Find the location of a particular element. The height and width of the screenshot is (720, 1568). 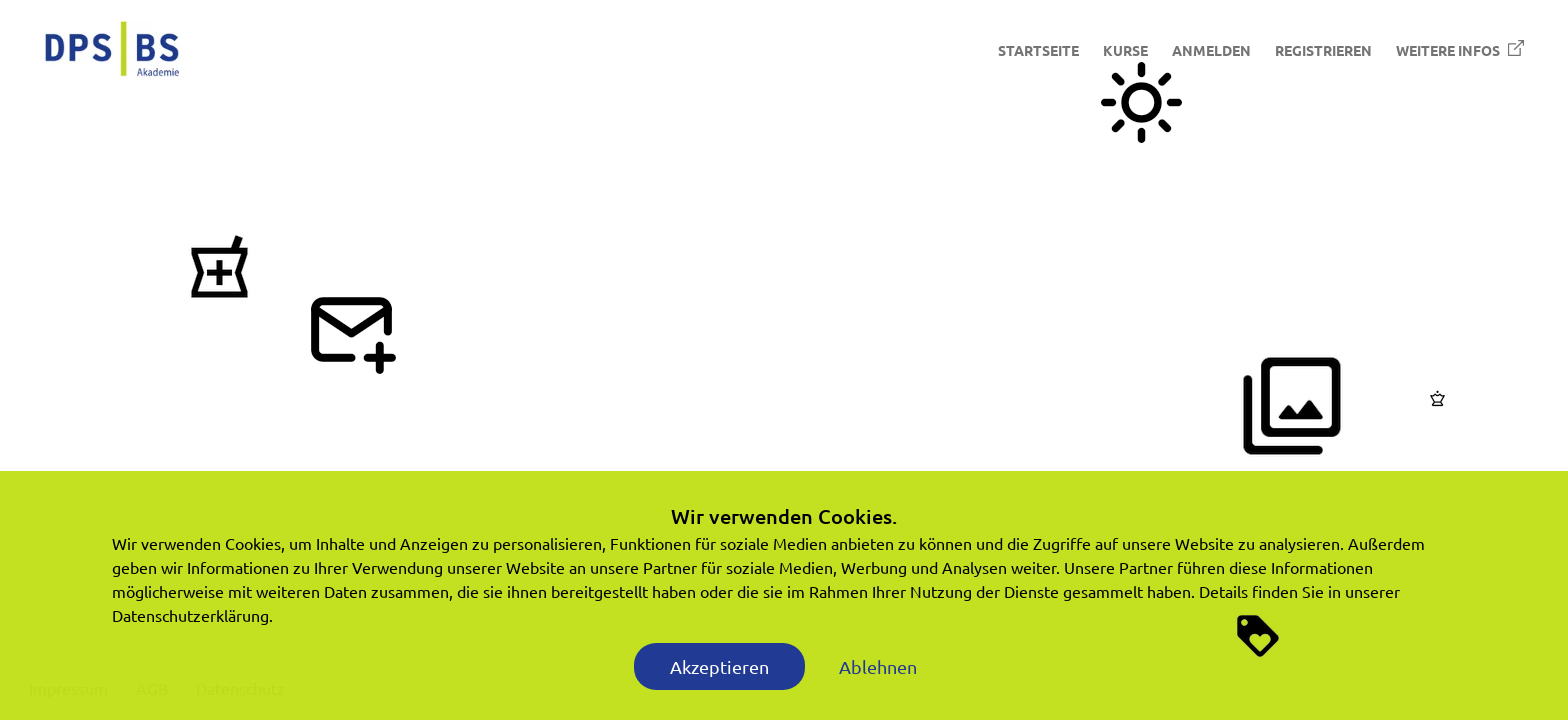

find nearby pharmacies is located at coordinates (219, 269).